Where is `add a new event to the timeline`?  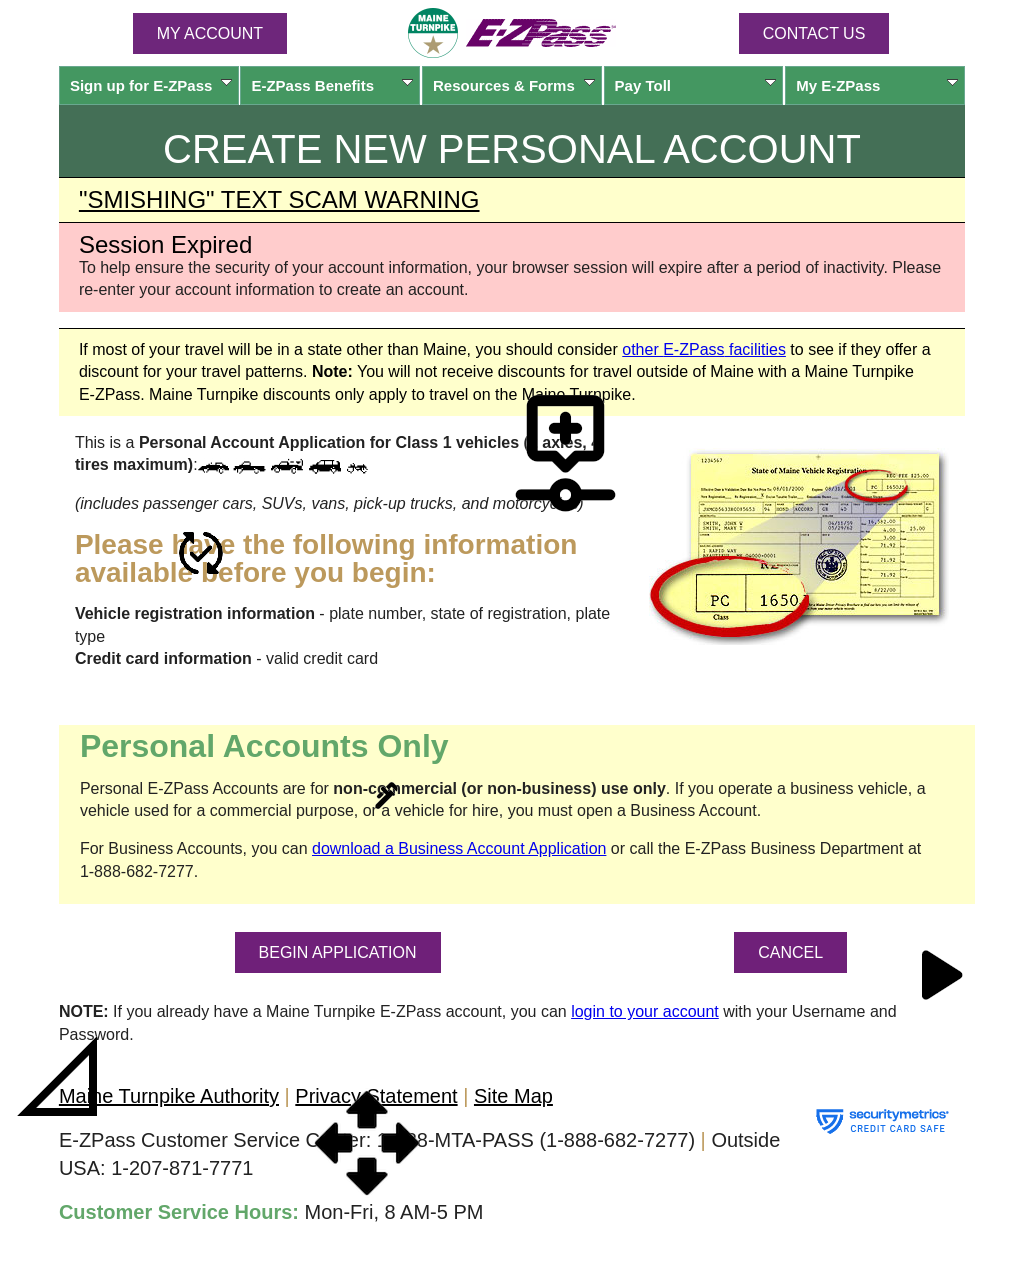
add a new event to the timeline is located at coordinates (565, 450).